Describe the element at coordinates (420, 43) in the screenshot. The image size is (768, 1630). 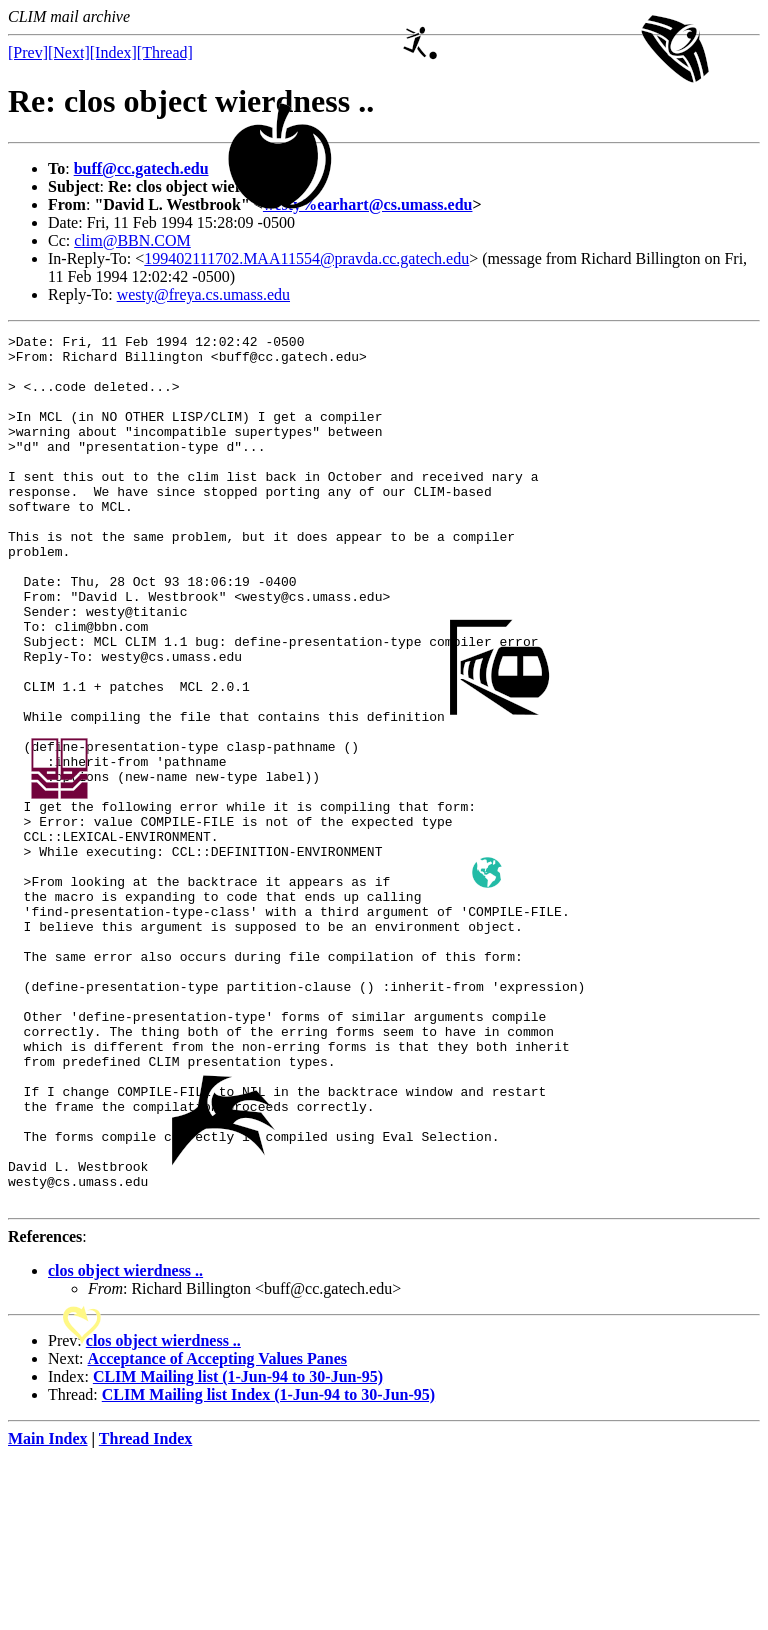
I see `access soccer or football games` at that location.